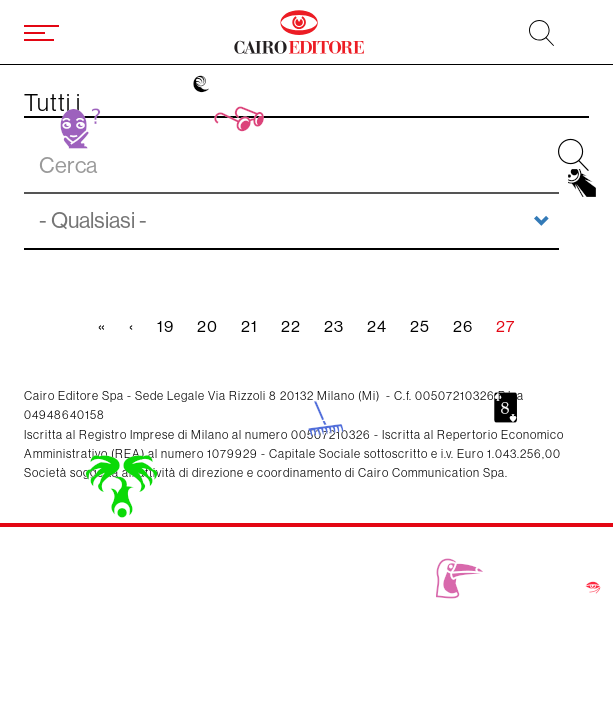 The width and height of the screenshot is (613, 720). What do you see at coordinates (326, 419) in the screenshot?
I see `access gardening tools or yard work features` at bounding box center [326, 419].